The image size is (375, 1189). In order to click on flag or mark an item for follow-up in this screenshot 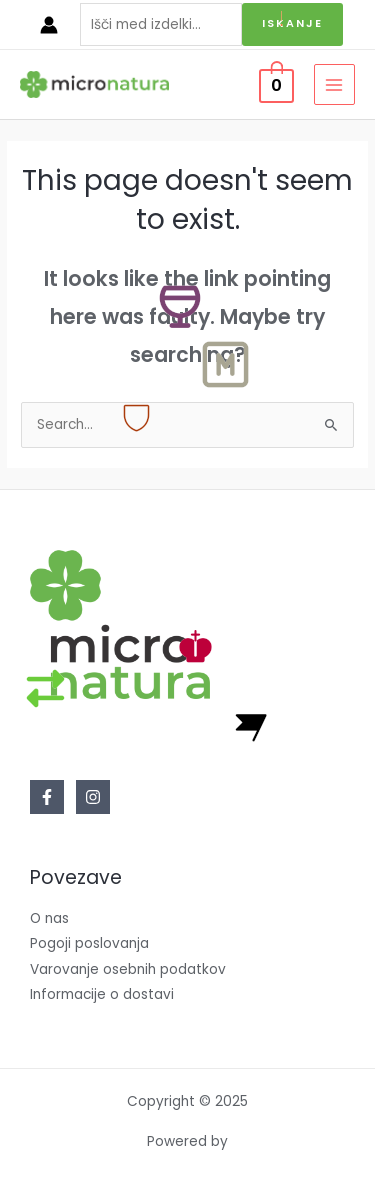, I will do `click(250, 726)`.